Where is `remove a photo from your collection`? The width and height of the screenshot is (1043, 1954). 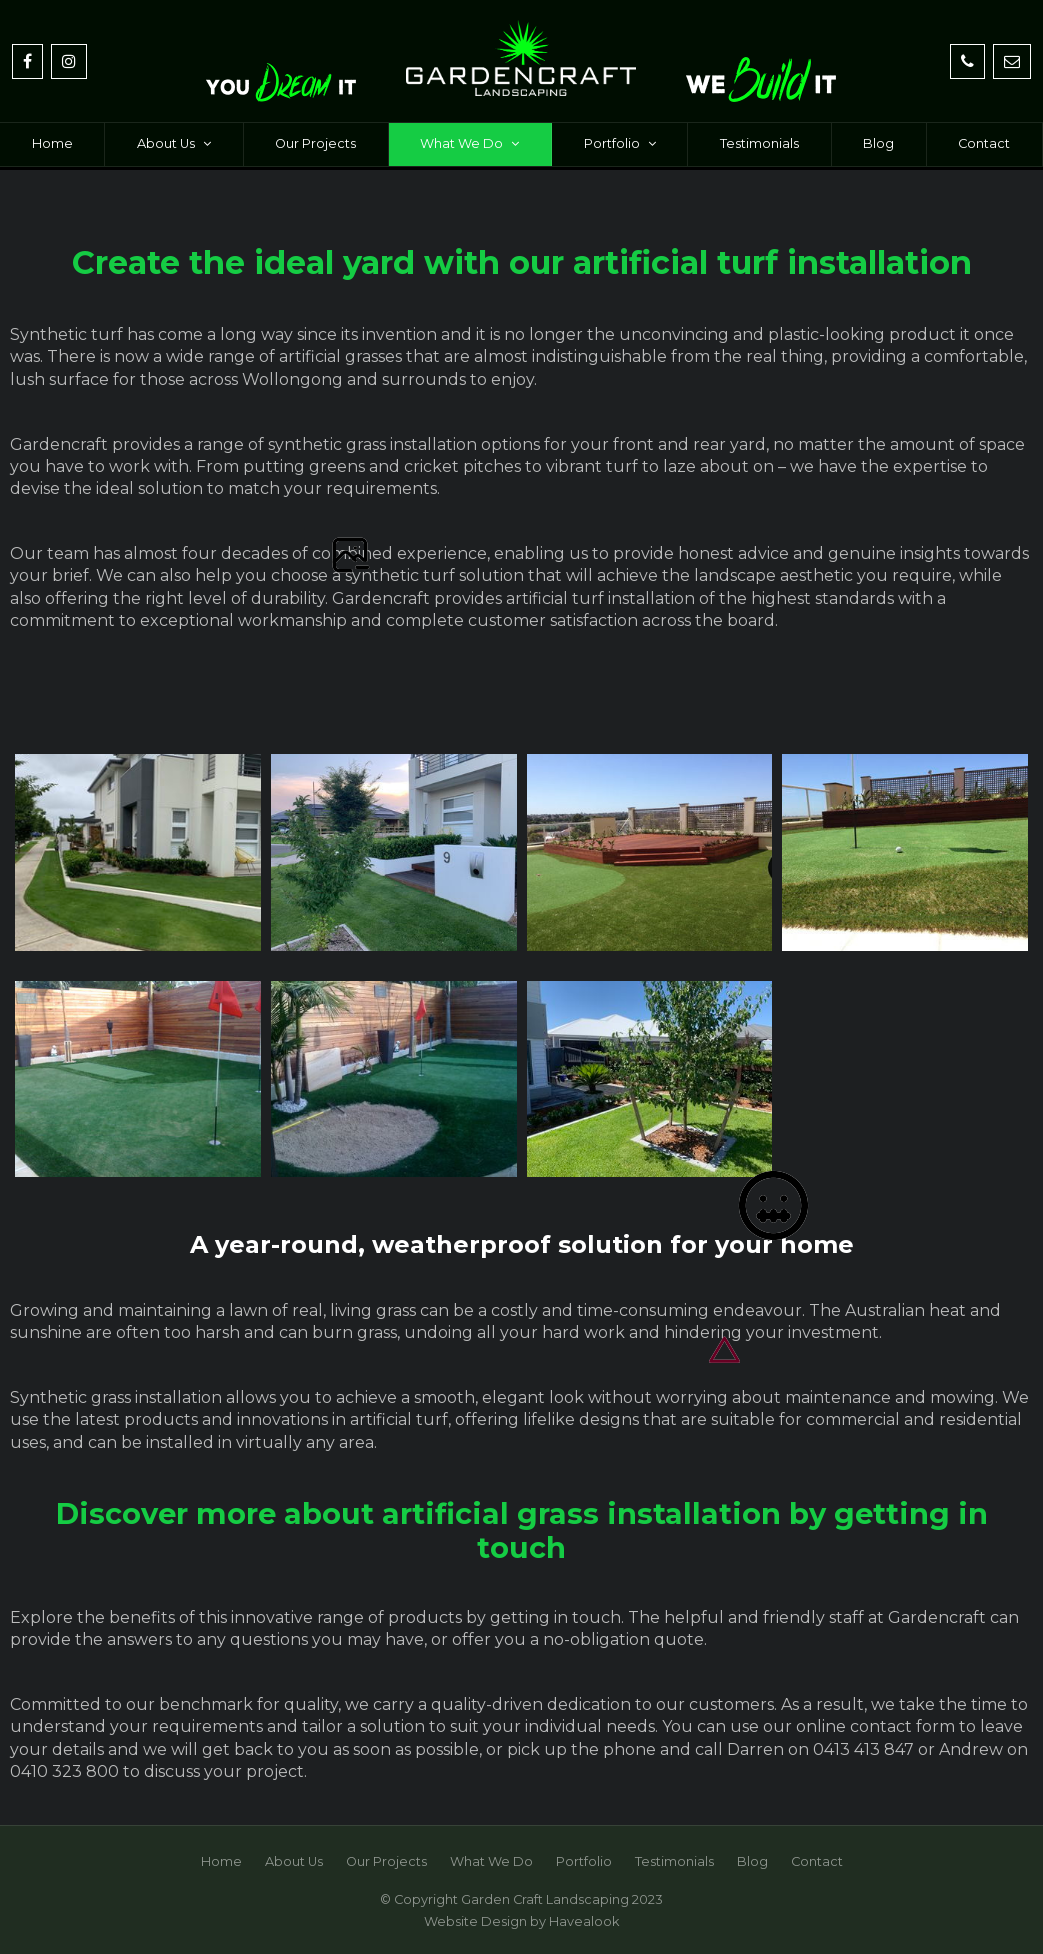 remove a photo from your collection is located at coordinates (350, 555).